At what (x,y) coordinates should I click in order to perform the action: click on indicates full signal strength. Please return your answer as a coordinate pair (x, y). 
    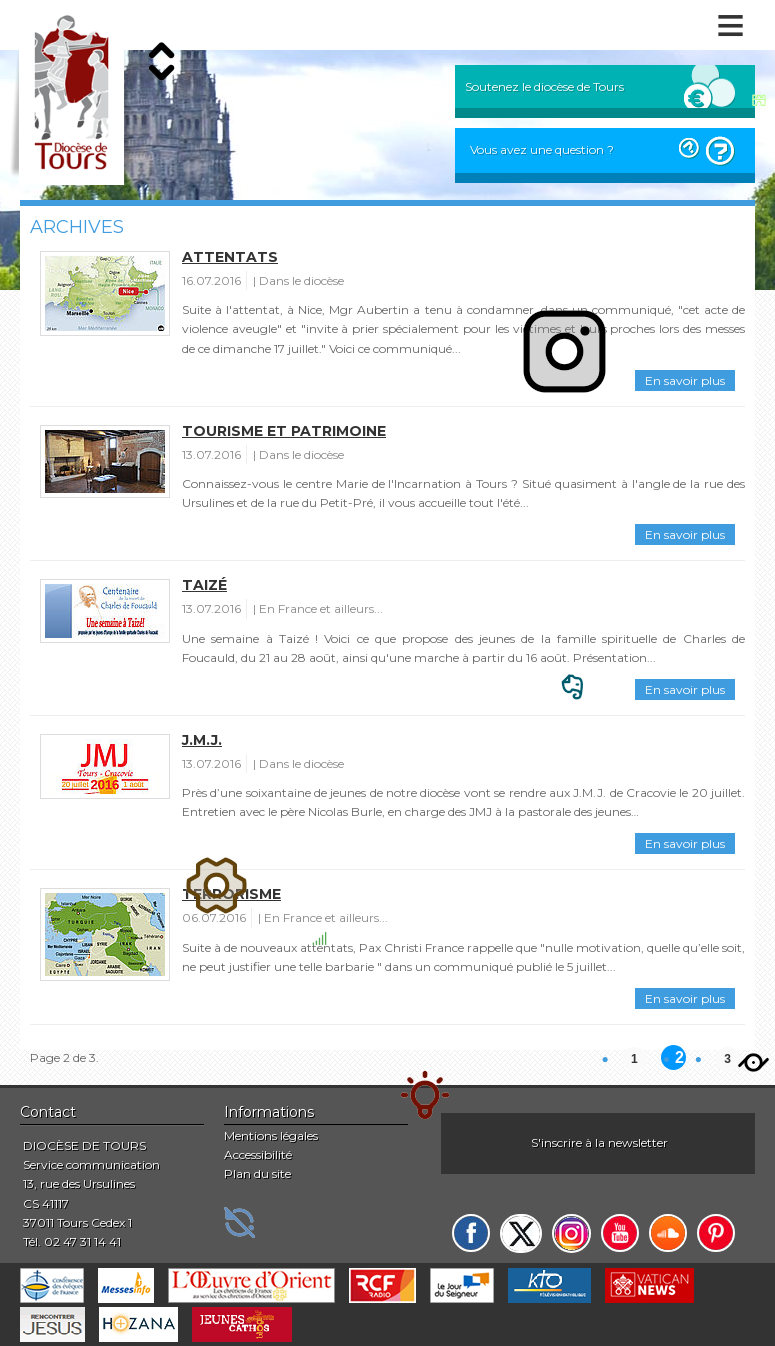
    Looking at the image, I should click on (319, 938).